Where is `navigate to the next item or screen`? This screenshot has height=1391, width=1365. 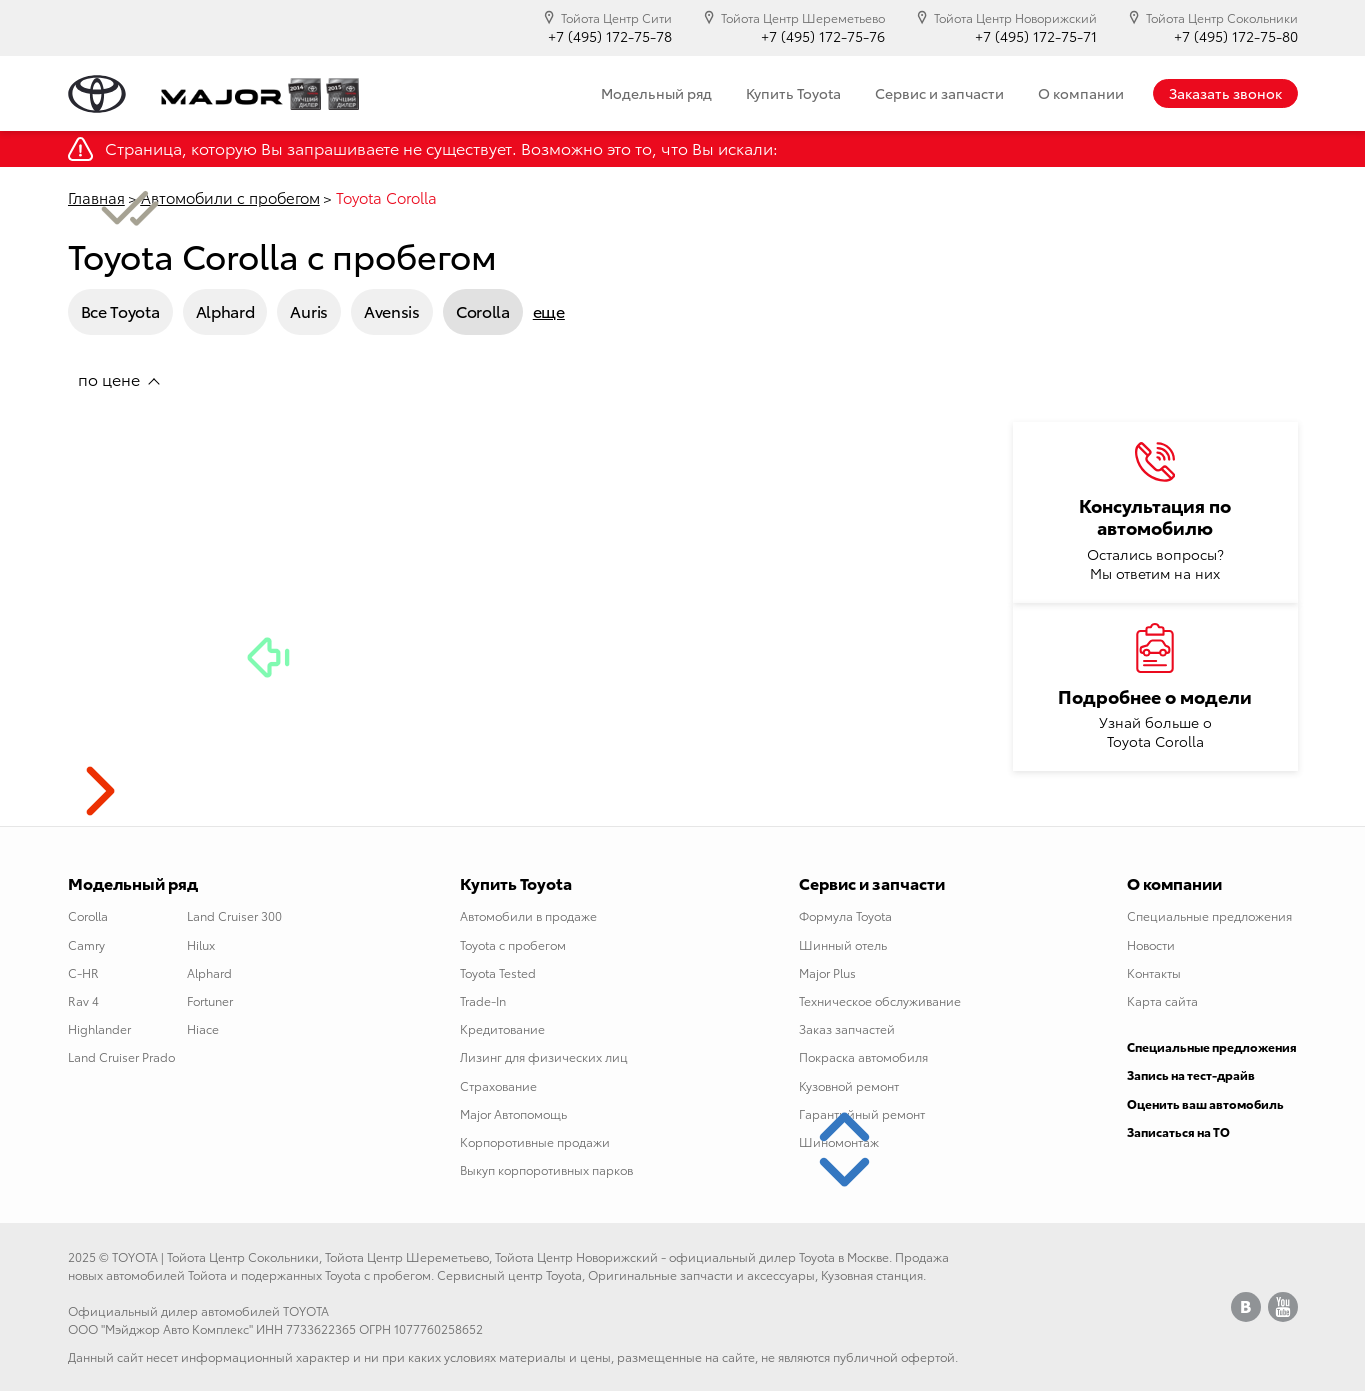 navigate to the next item or screen is located at coordinates (97, 791).